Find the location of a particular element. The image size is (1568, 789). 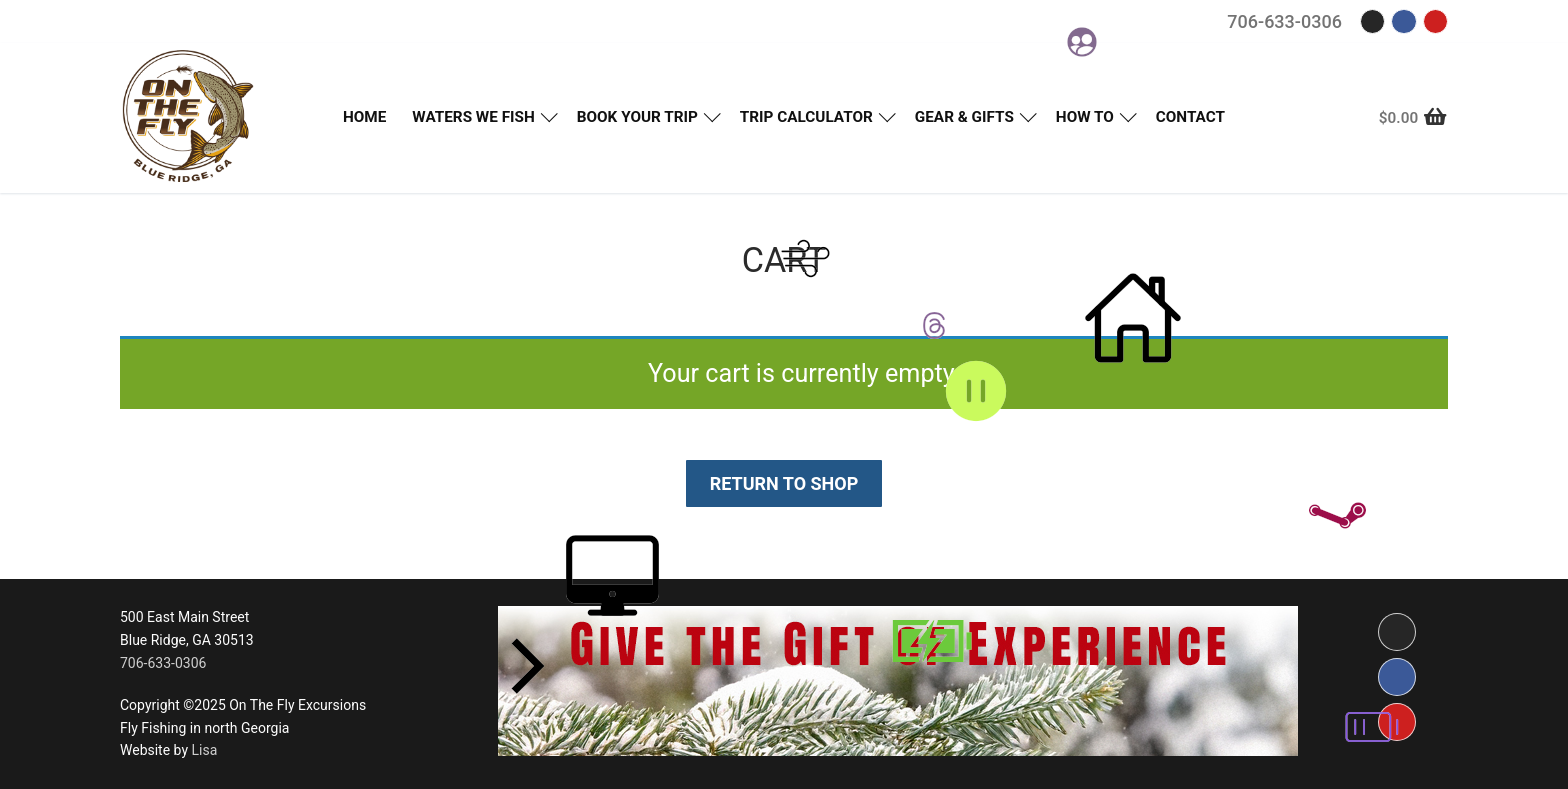

switch to desktop view is located at coordinates (612, 575).